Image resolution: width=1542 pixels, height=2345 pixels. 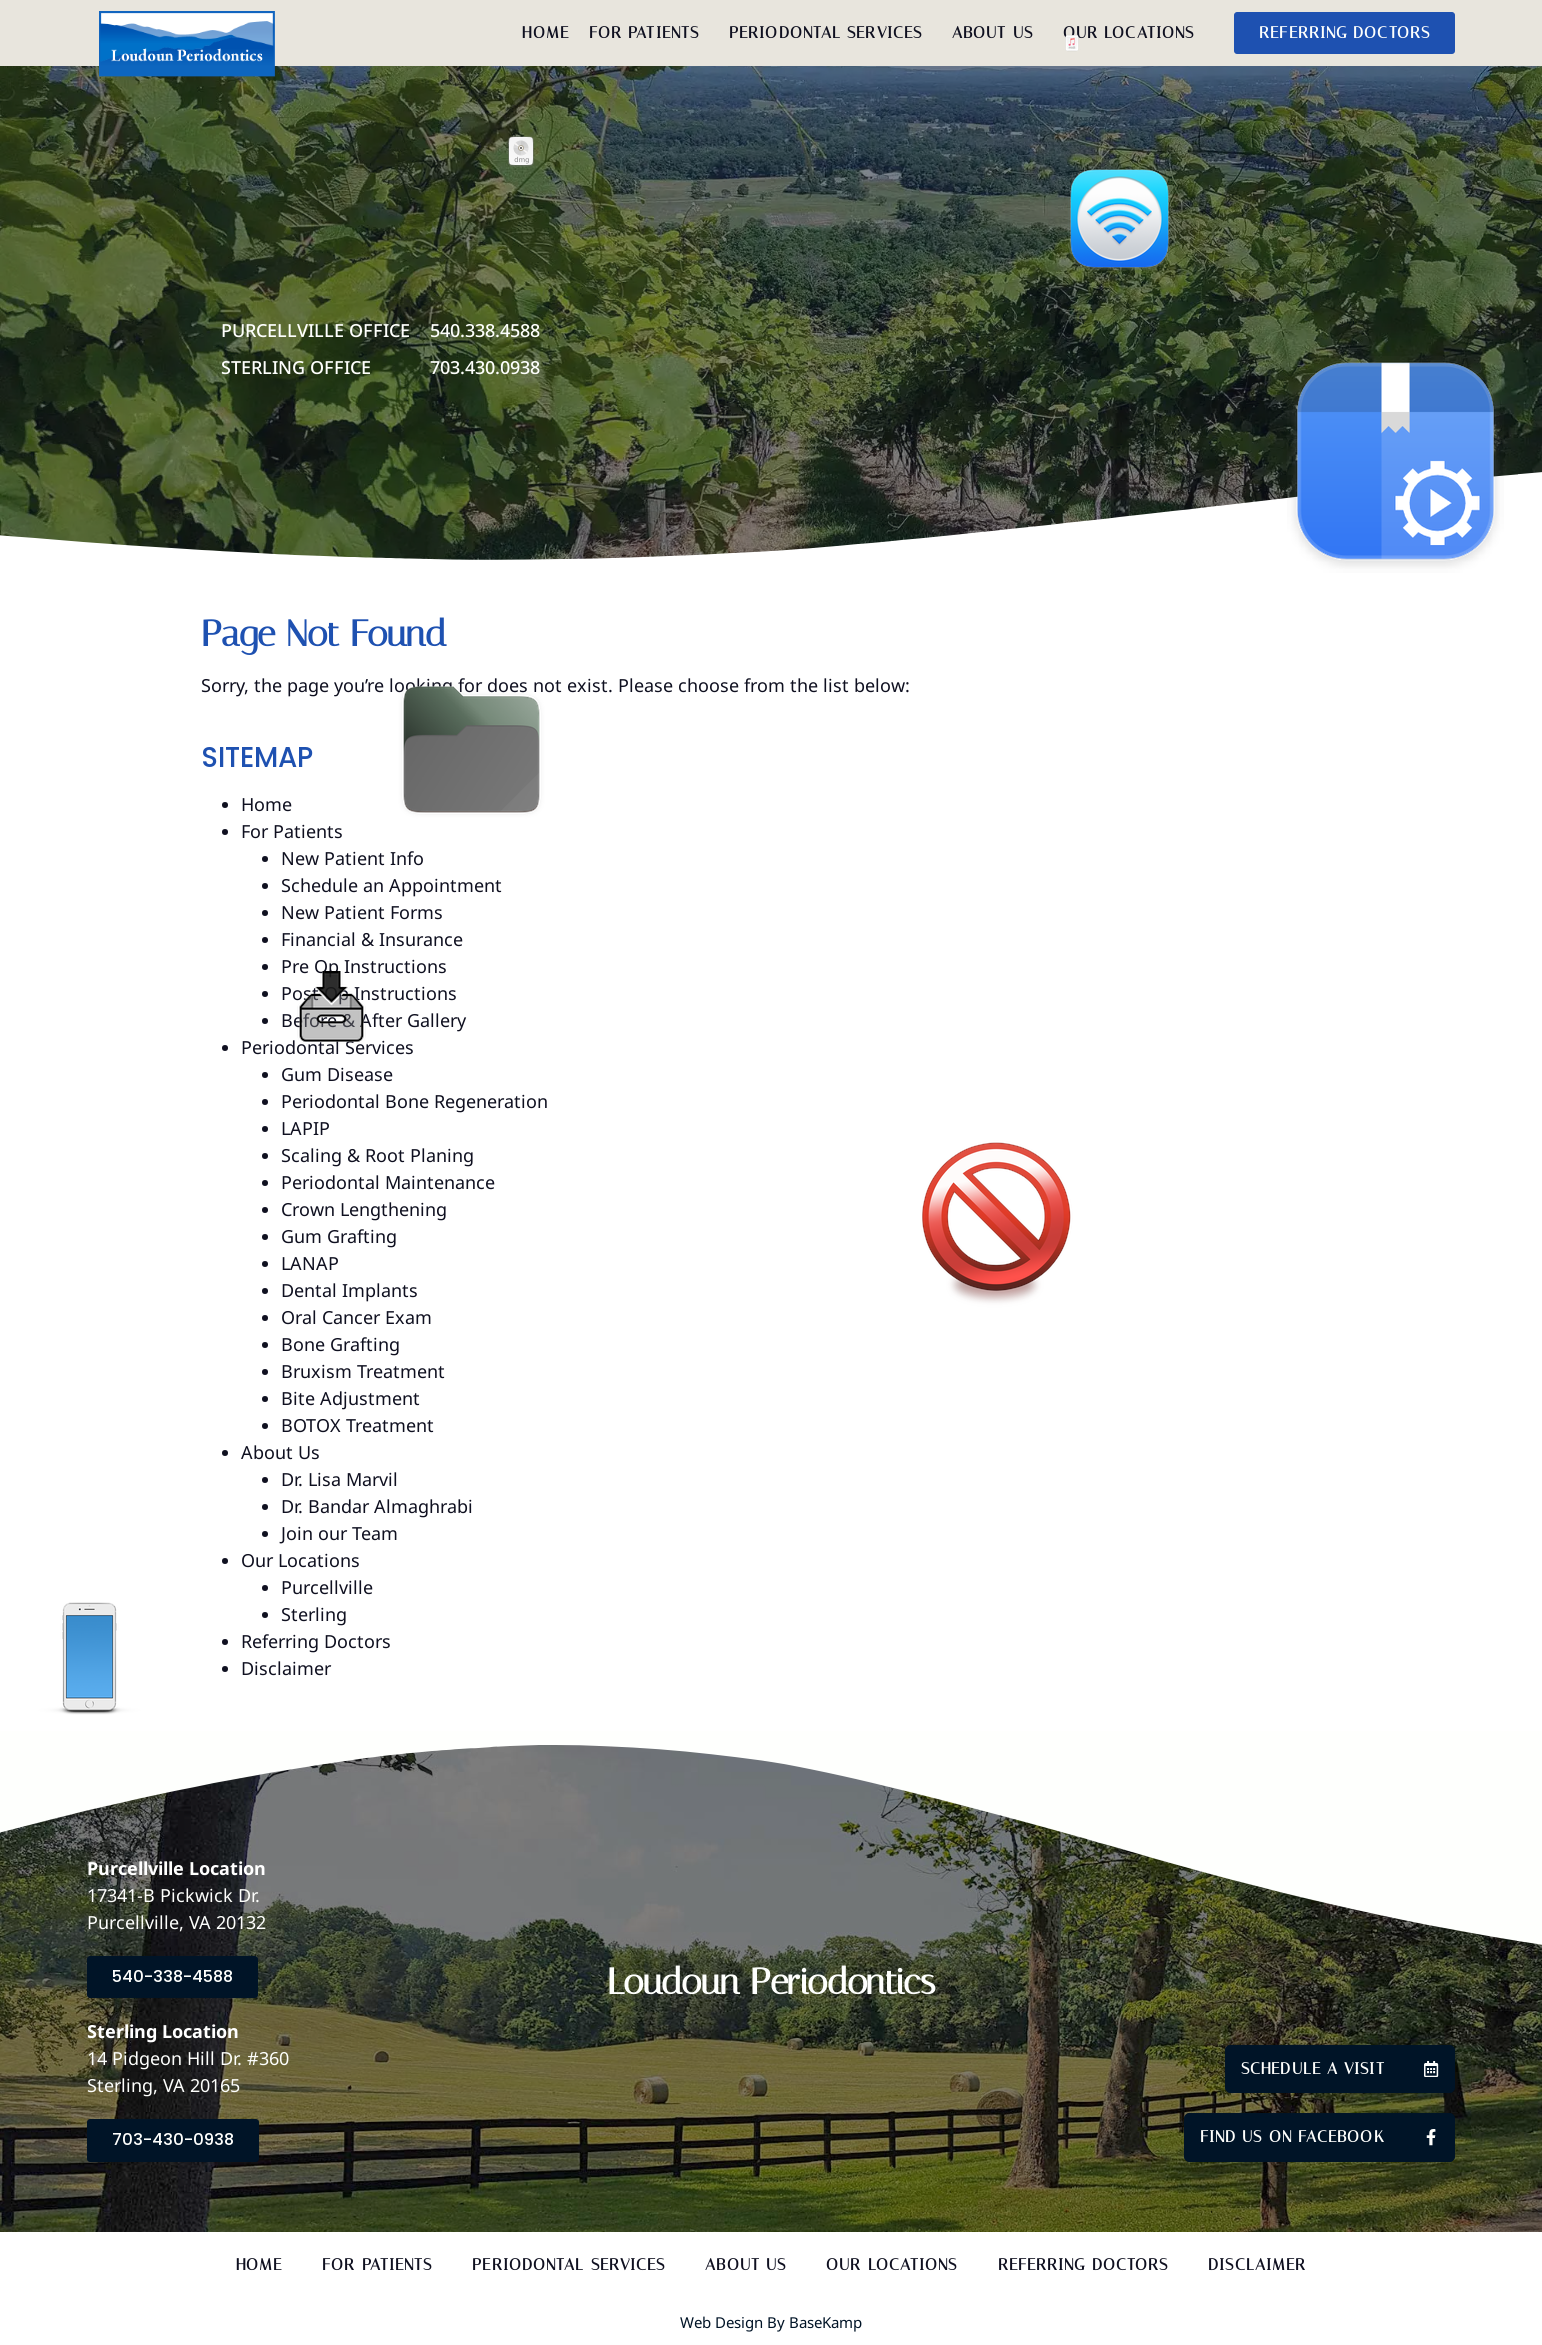 What do you see at coordinates (521, 151) in the screenshot?
I see `apple disk image file (.dmg)` at bounding box center [521, 151].